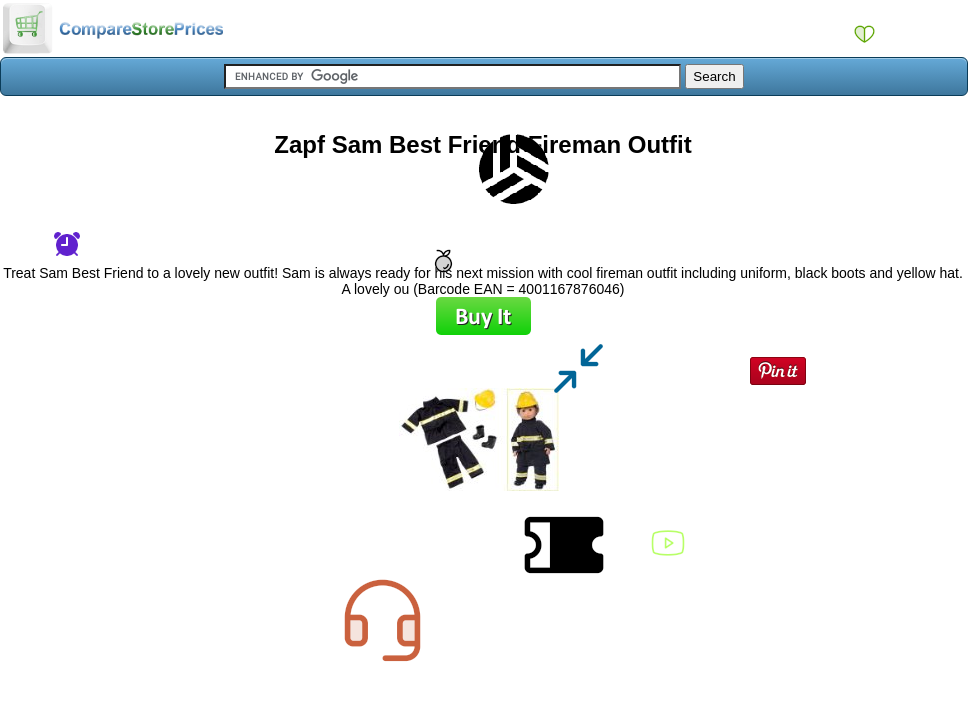  I want to click on contact customer support, so click(382, 617).